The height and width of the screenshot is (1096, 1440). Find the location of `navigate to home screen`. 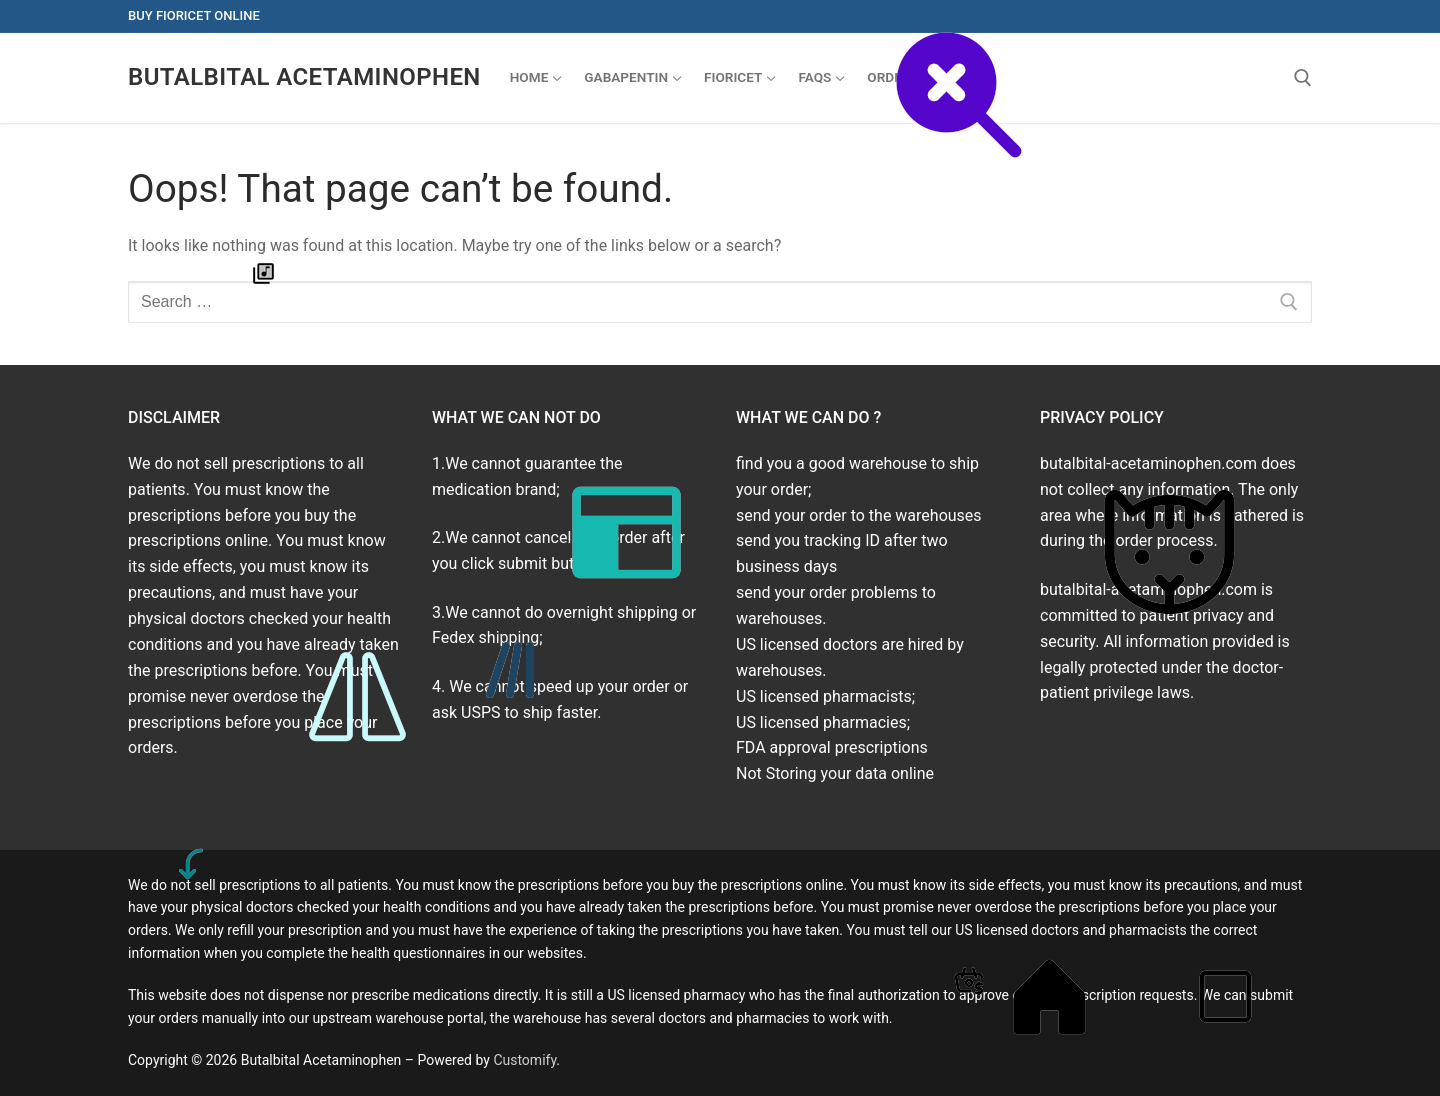

navigate to home screen is located at coordinates (1049, 998).